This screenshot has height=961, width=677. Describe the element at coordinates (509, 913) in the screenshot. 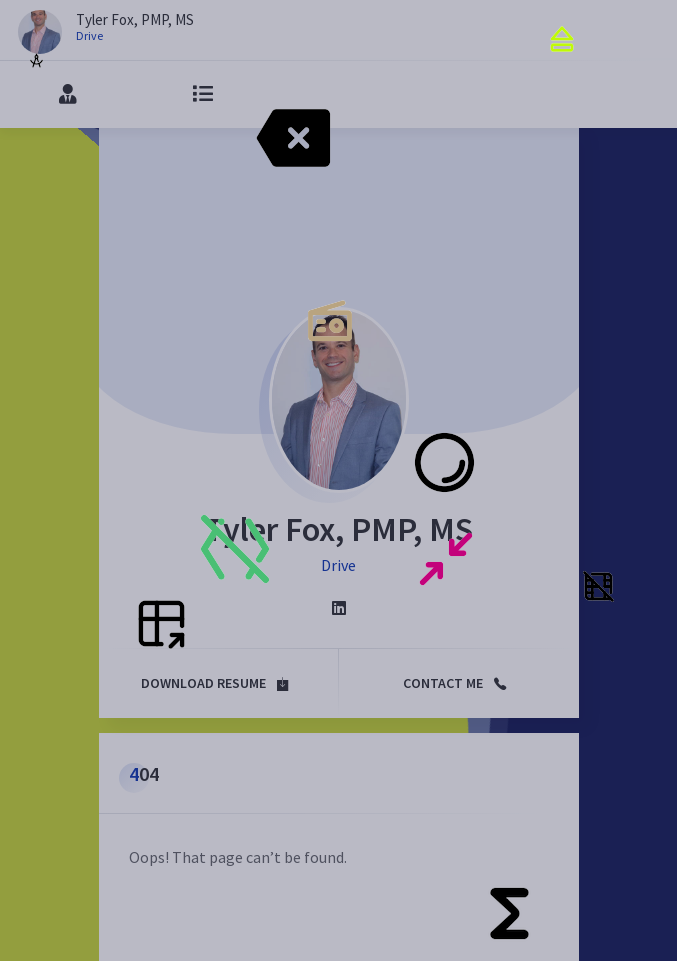

I see `insert a mathematical function or formula` at that location.